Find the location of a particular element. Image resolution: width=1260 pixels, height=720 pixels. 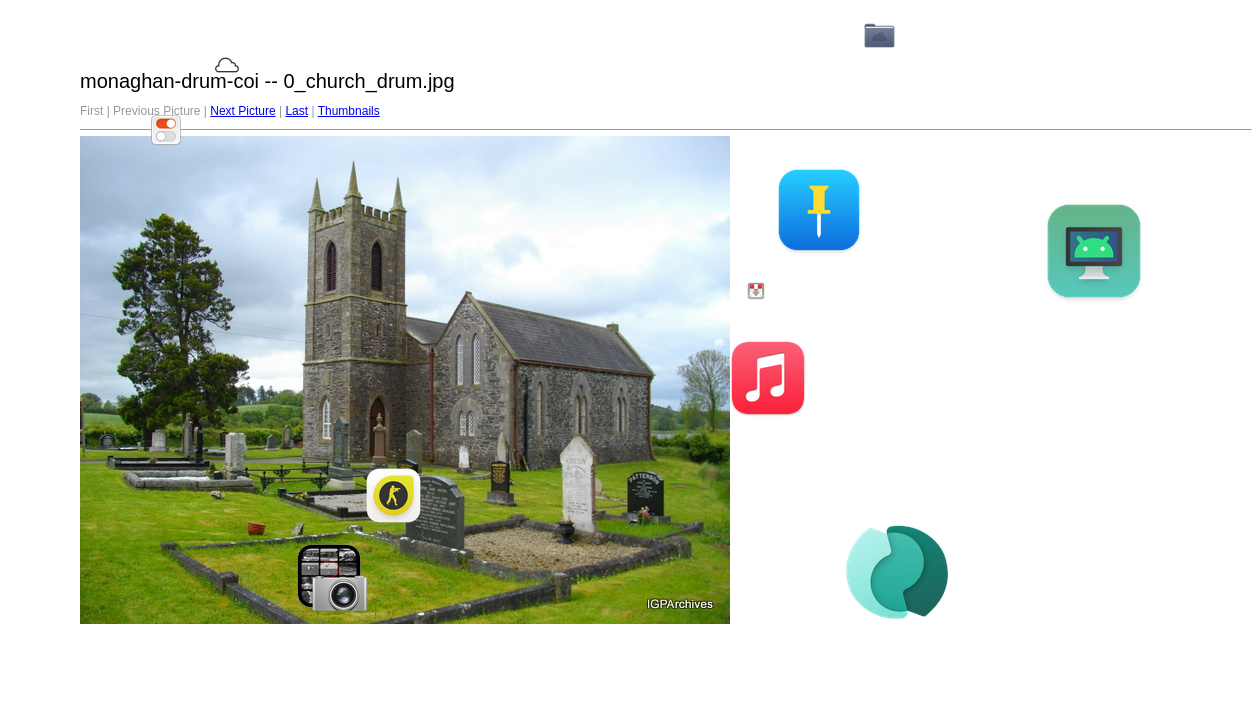

open system tweaks or settings customization is located at coordinates (166, 130).